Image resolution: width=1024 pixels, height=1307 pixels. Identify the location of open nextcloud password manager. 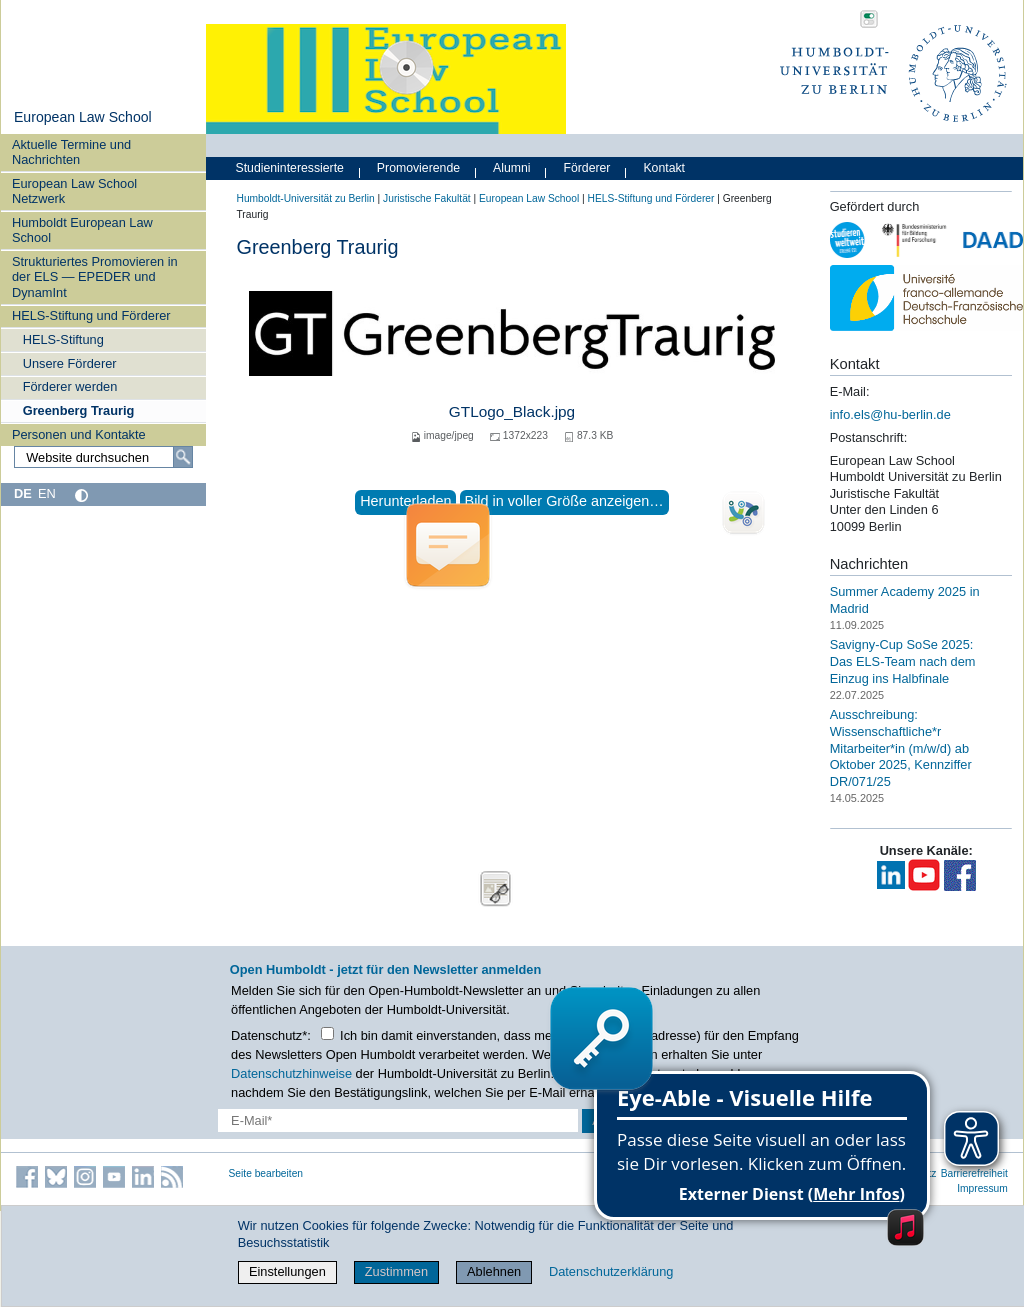
(601, 1038).